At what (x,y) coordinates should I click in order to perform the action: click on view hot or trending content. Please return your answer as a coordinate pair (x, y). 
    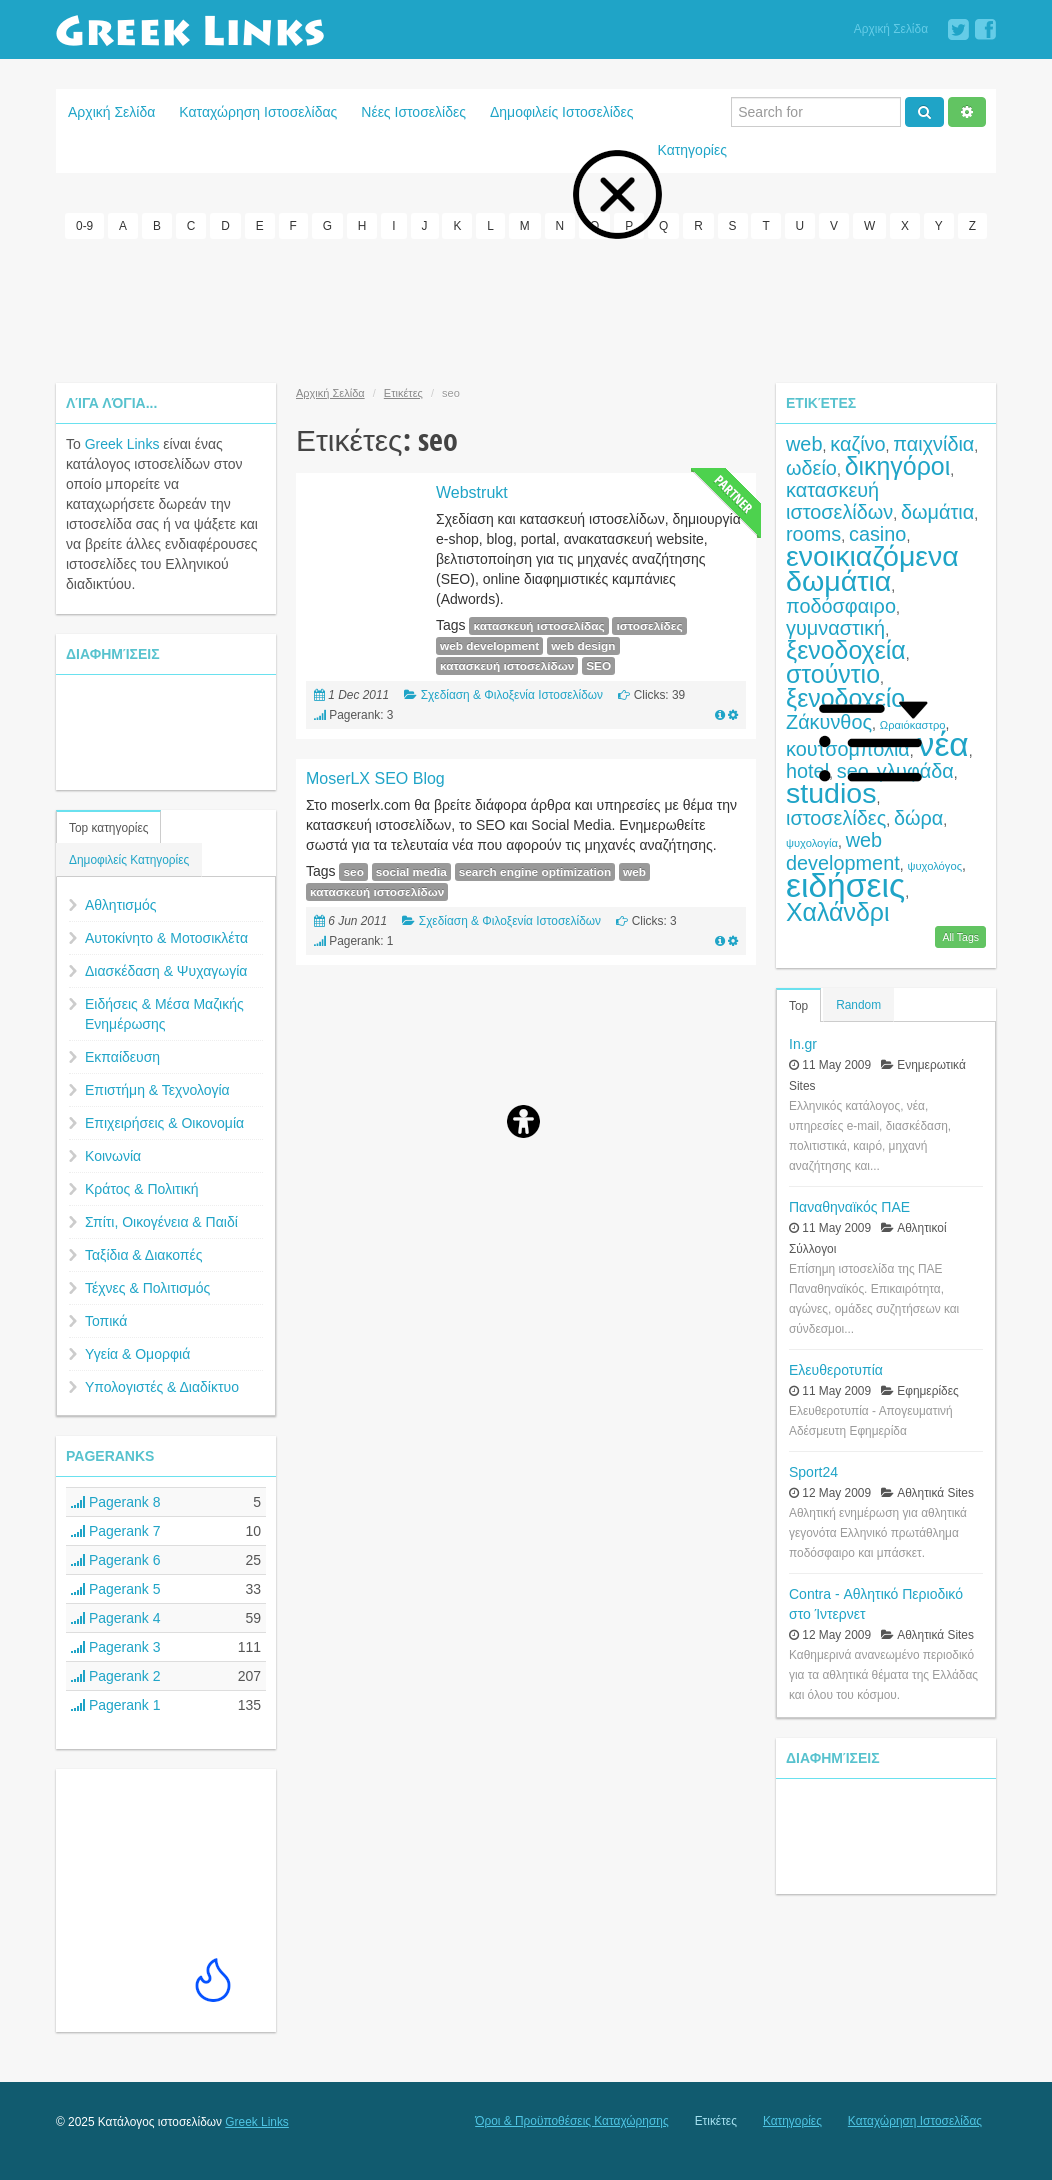
    Looking at the image, I should click on (213, 1980).